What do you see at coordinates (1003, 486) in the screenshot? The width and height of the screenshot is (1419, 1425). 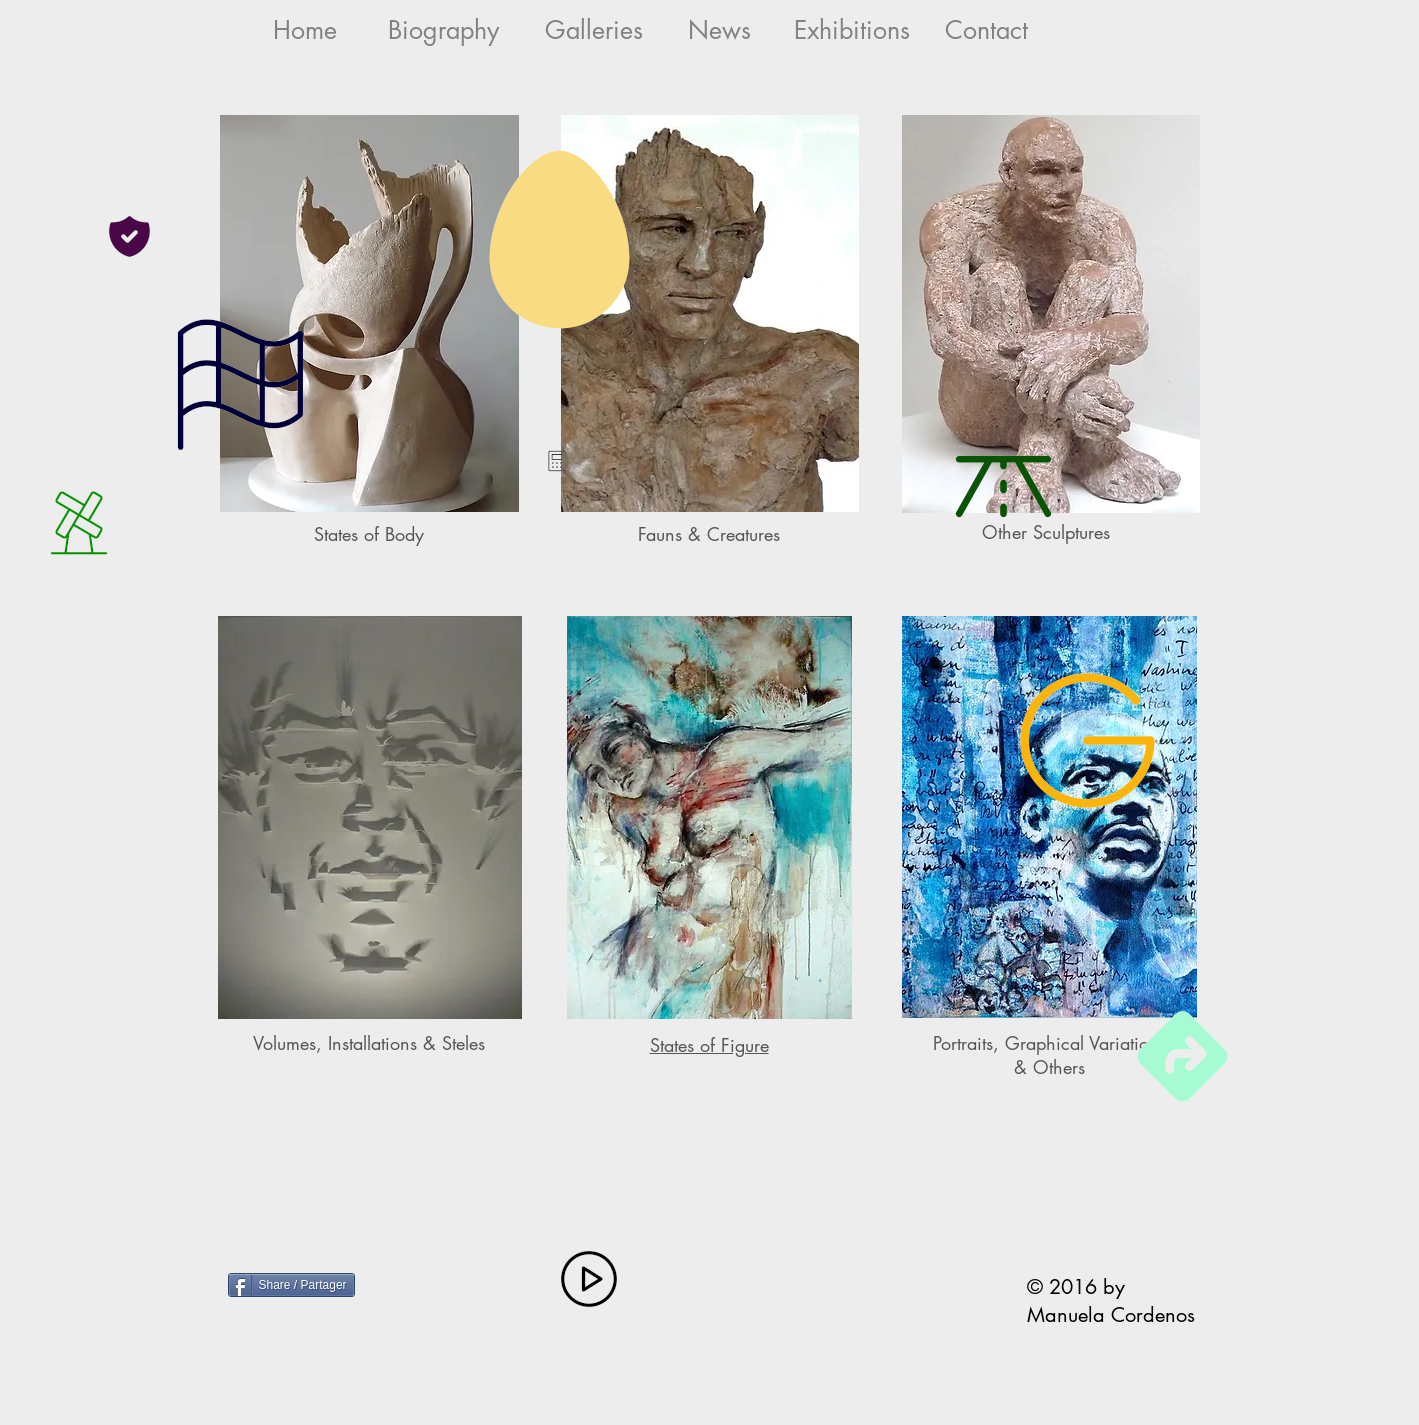 I see `view directions or navigation` at bounding box center [1003, 486].